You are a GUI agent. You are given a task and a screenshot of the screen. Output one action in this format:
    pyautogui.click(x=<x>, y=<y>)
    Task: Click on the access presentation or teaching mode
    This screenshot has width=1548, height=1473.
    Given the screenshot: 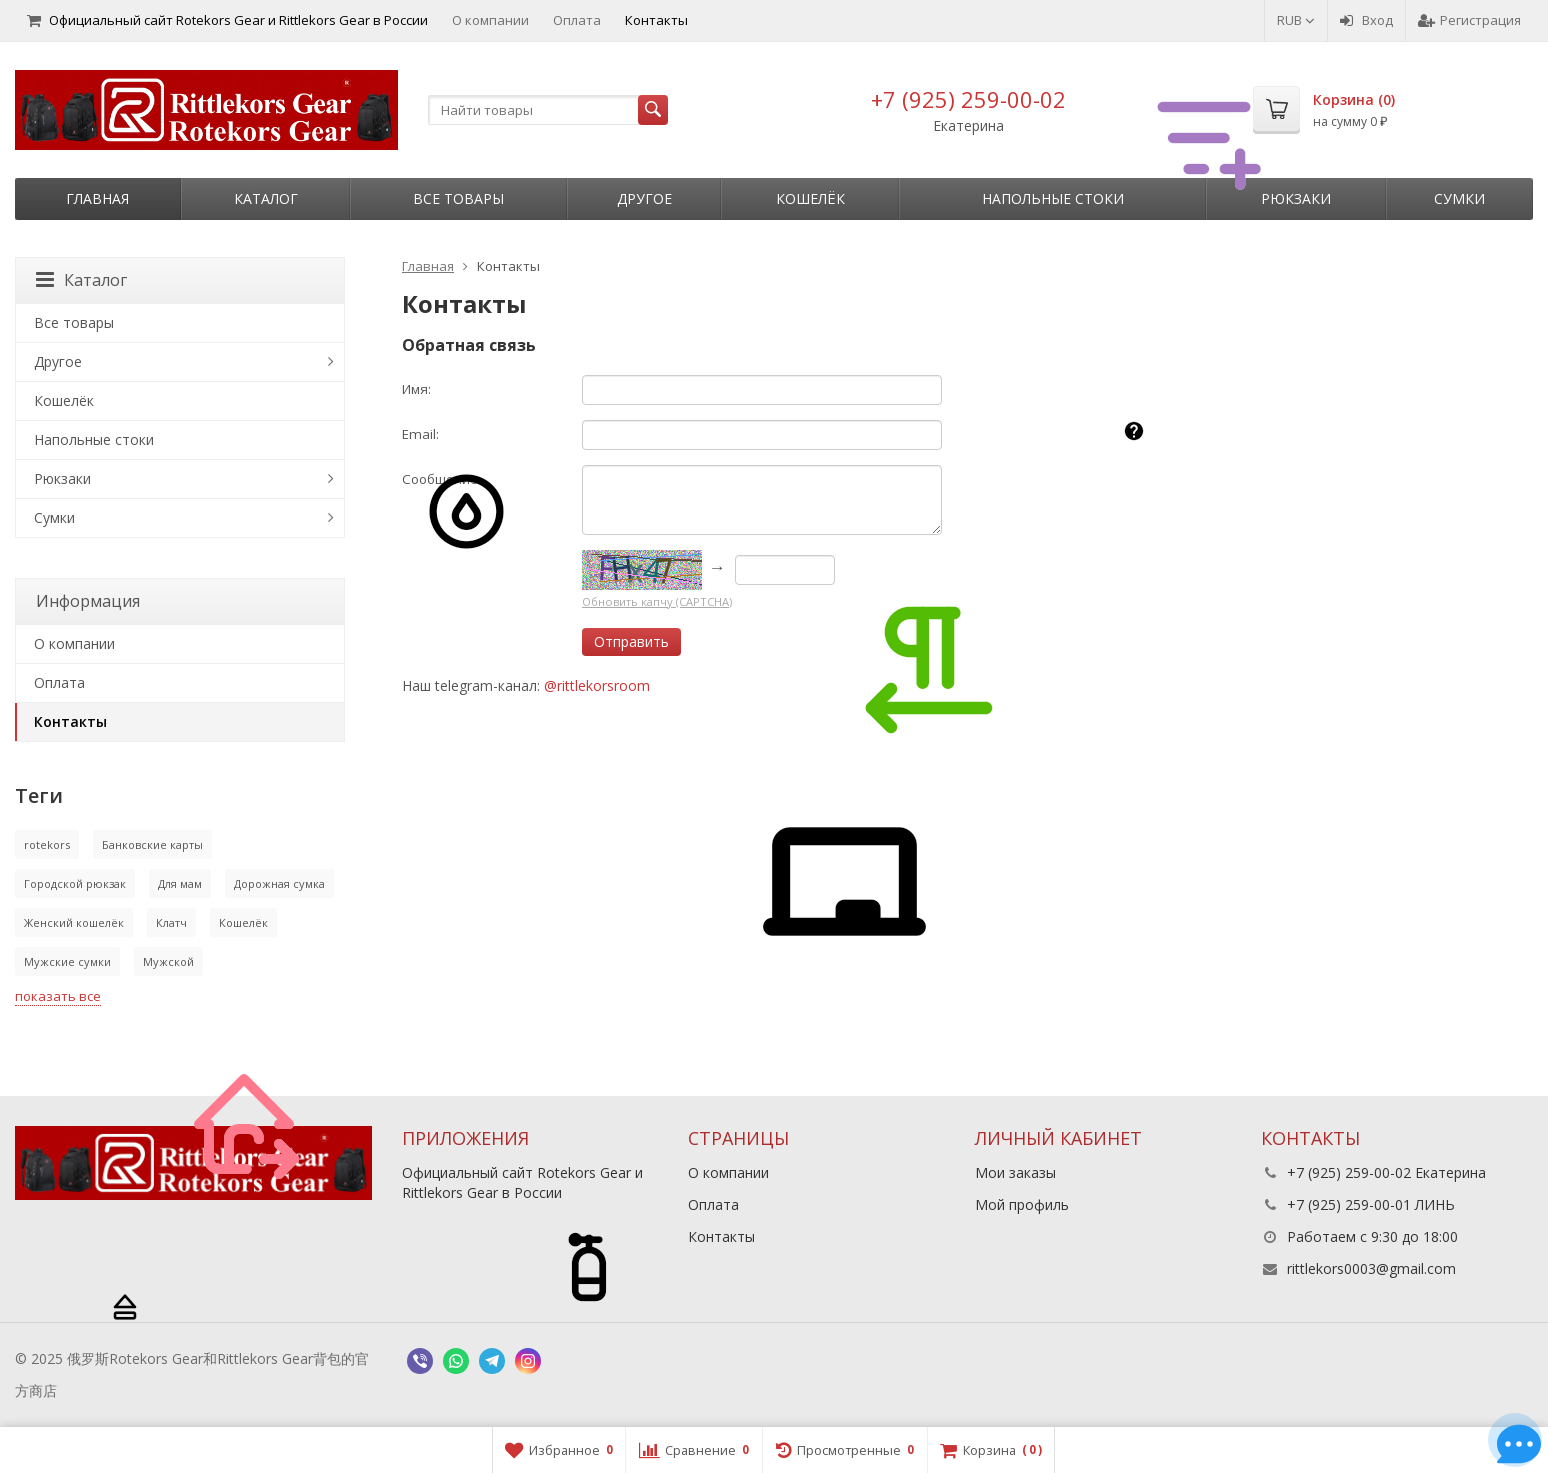 What is the action you would take?
    pyautogui.click(x=844, y=881)
    